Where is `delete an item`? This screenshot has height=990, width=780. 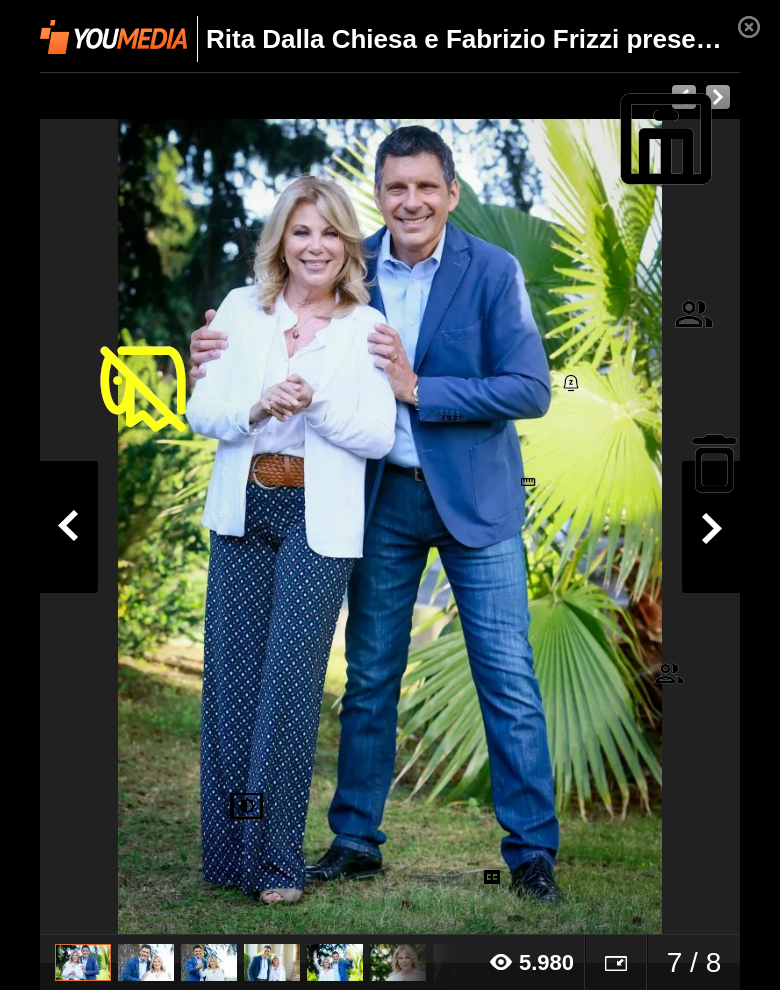
delete an item is located at coordinates (714, 463).